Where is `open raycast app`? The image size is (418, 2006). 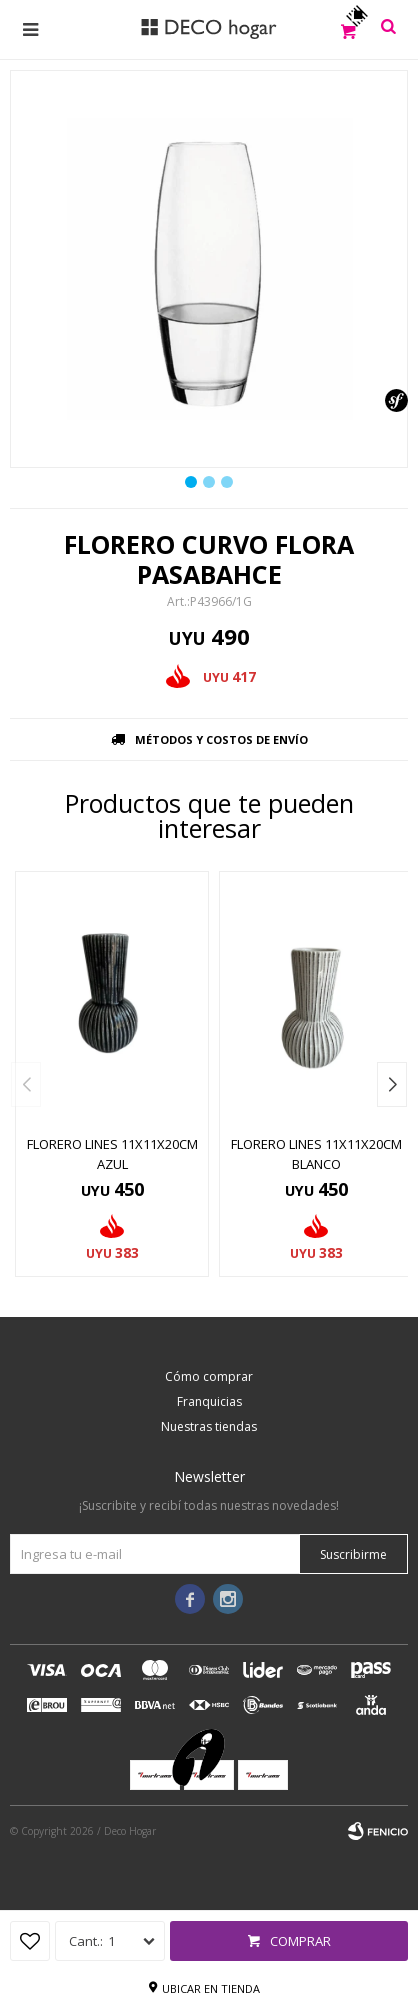
open raycast app is located at coordinates (357, 16).